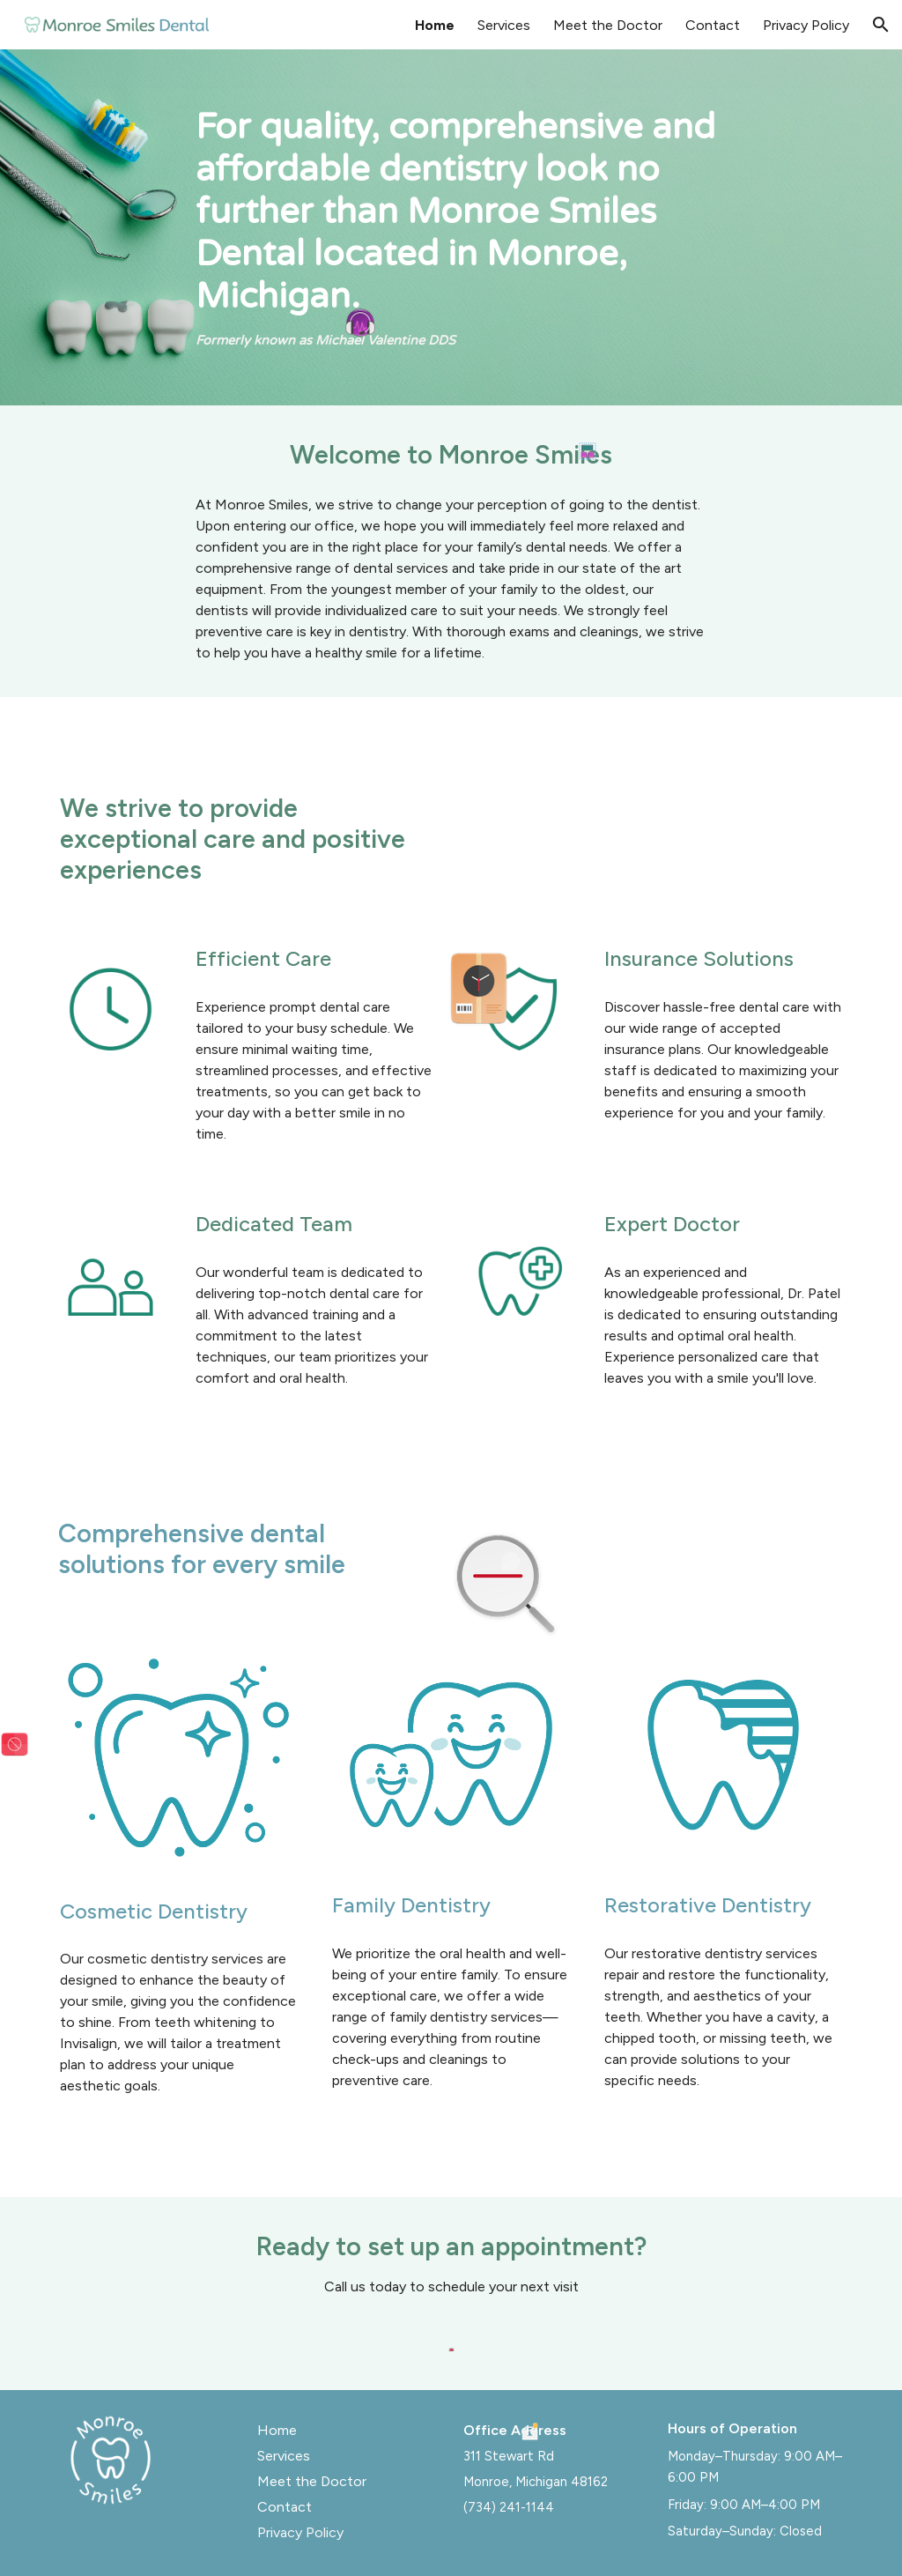  I want to click on select all items in the current view, so click(588, 451).